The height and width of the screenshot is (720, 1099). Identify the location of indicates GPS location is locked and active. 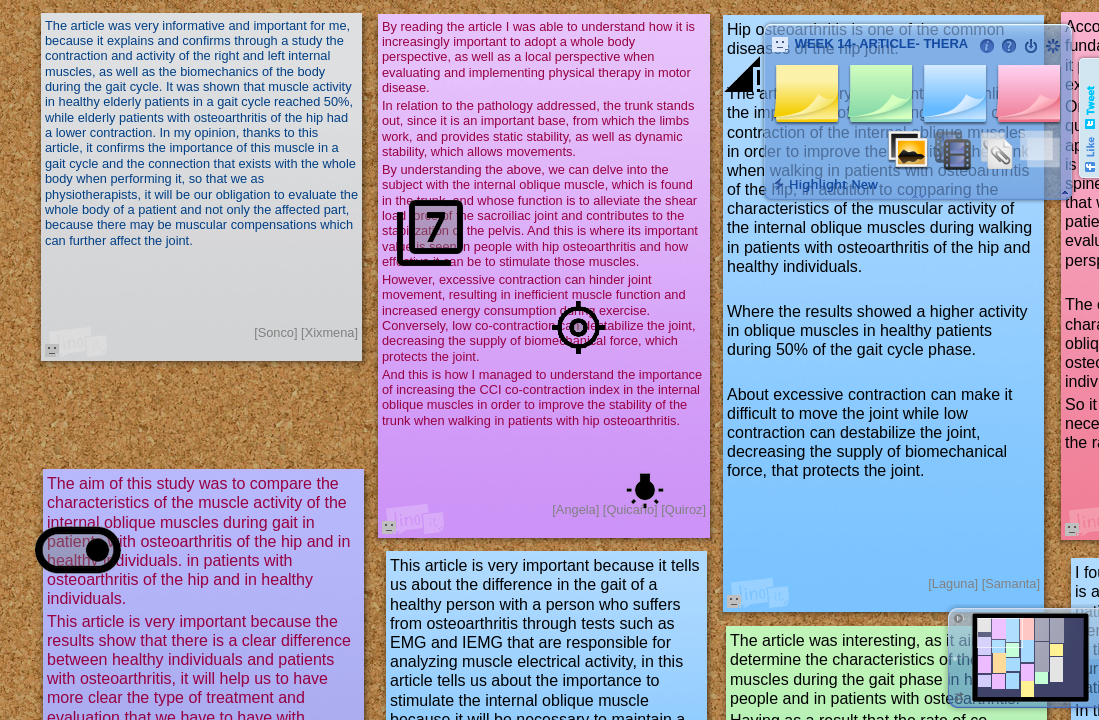
(578, 327).